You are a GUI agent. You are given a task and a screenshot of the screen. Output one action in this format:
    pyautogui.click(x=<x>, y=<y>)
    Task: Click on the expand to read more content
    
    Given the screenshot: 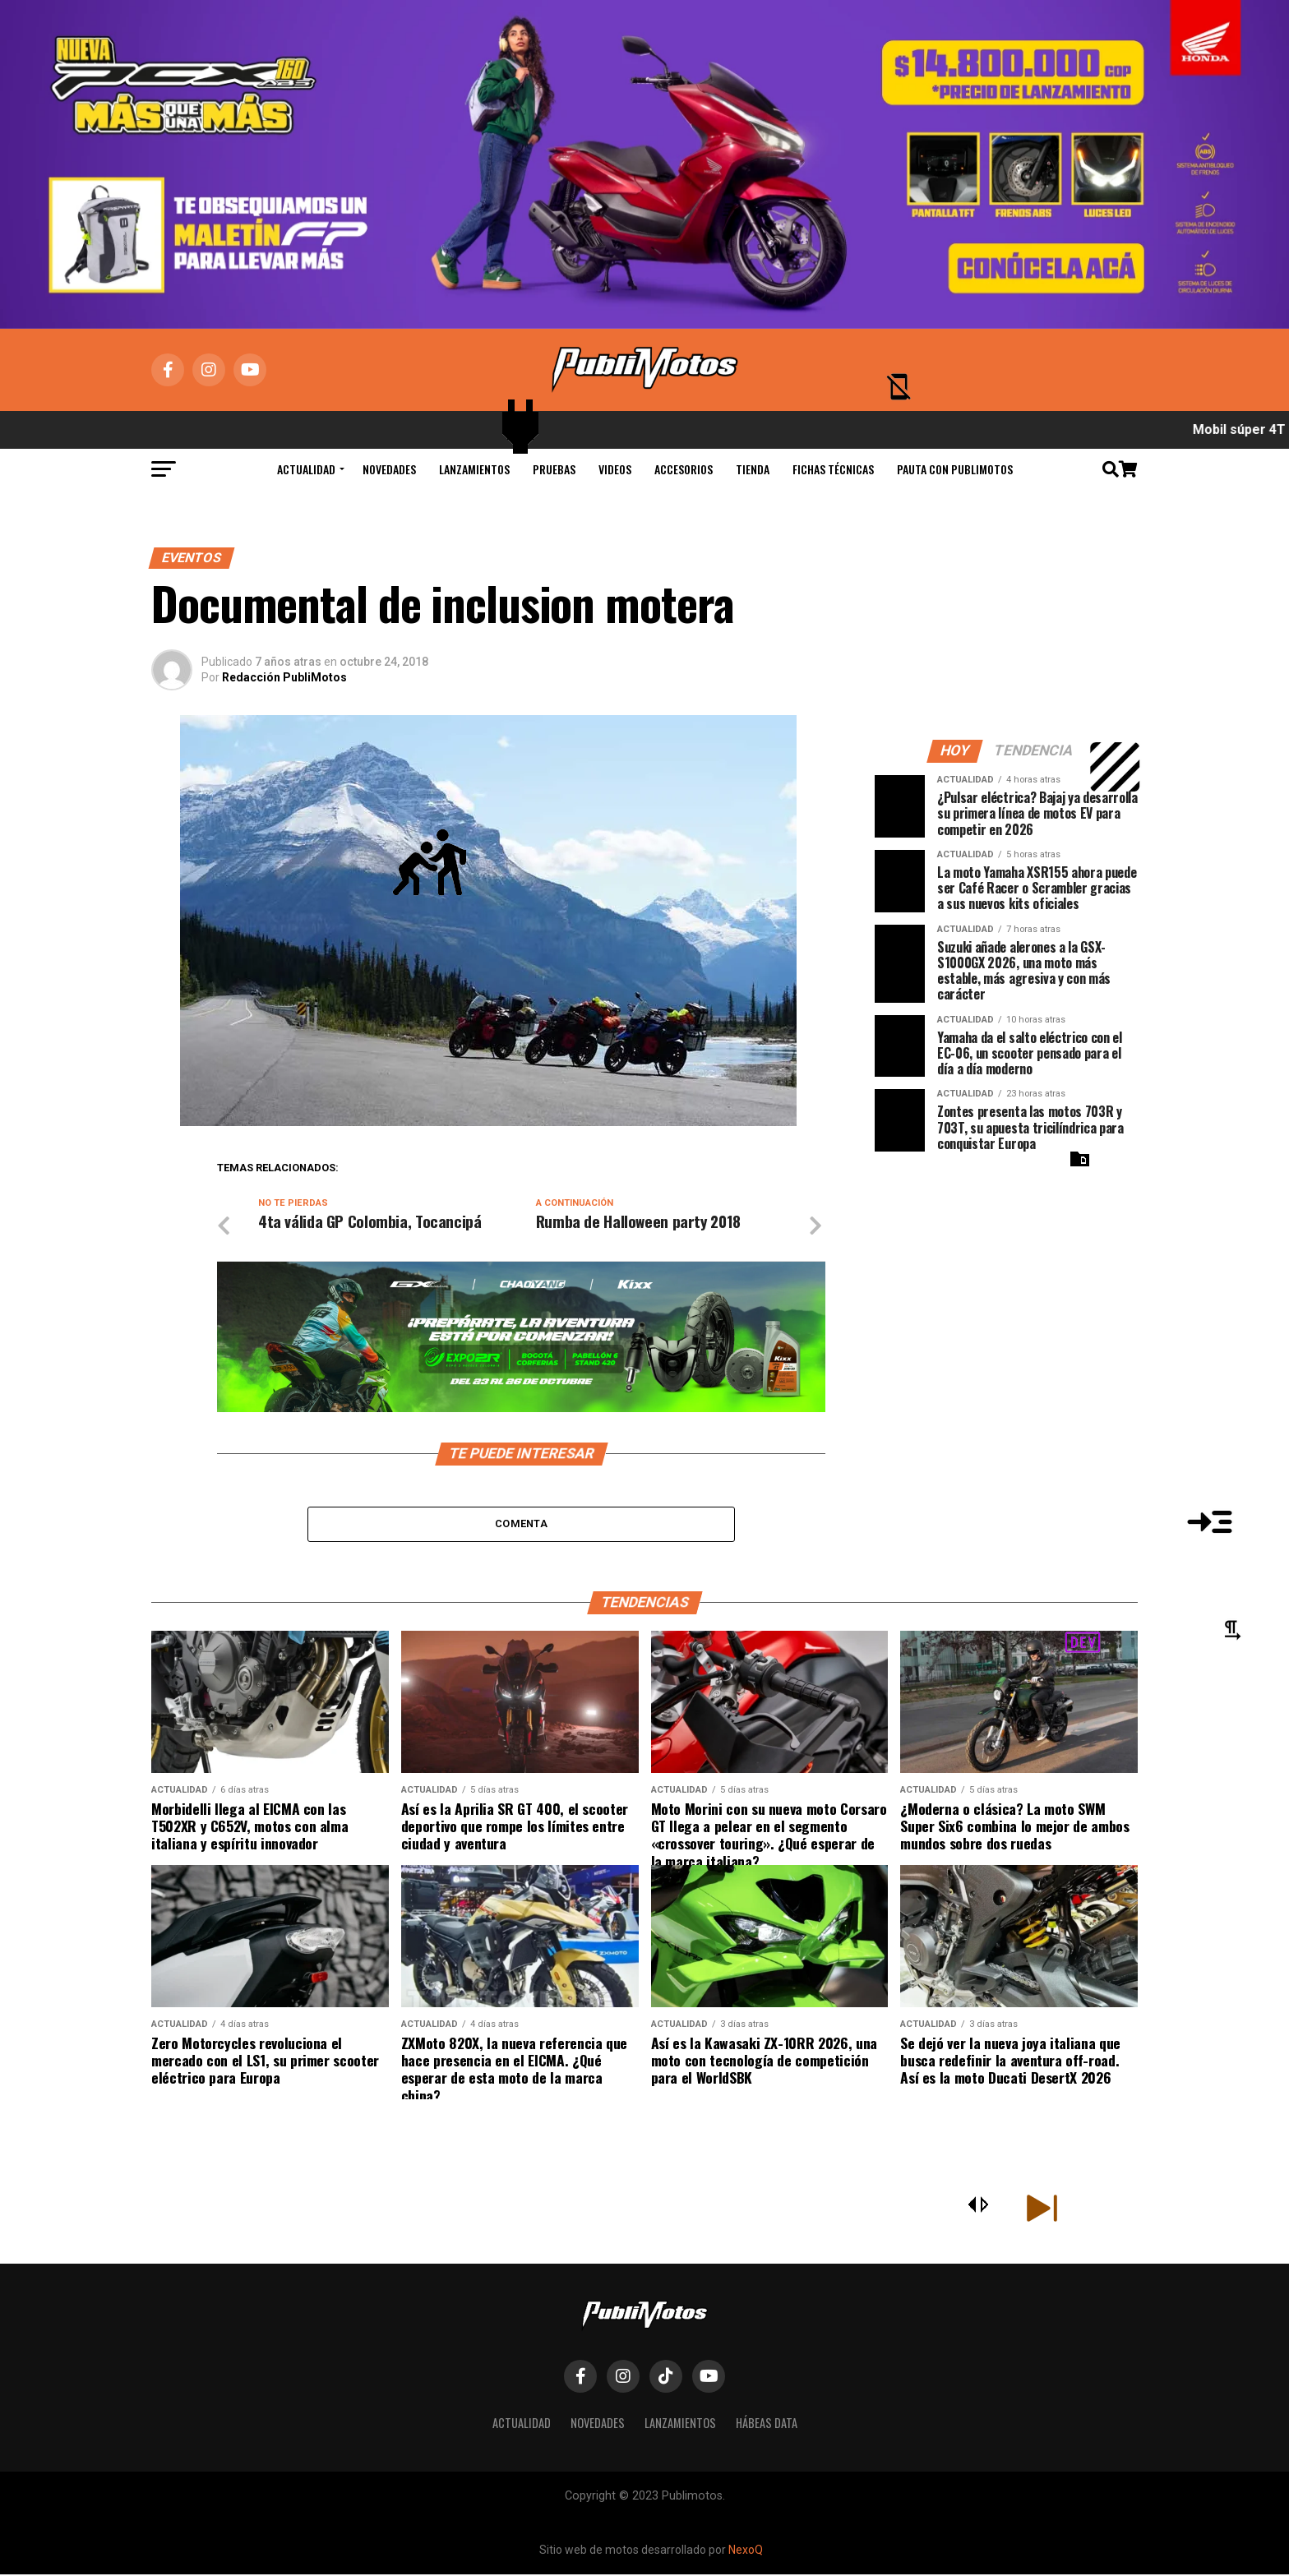 What is the action you would take?
    pyautogui.click(x=1209, y=1521)
    